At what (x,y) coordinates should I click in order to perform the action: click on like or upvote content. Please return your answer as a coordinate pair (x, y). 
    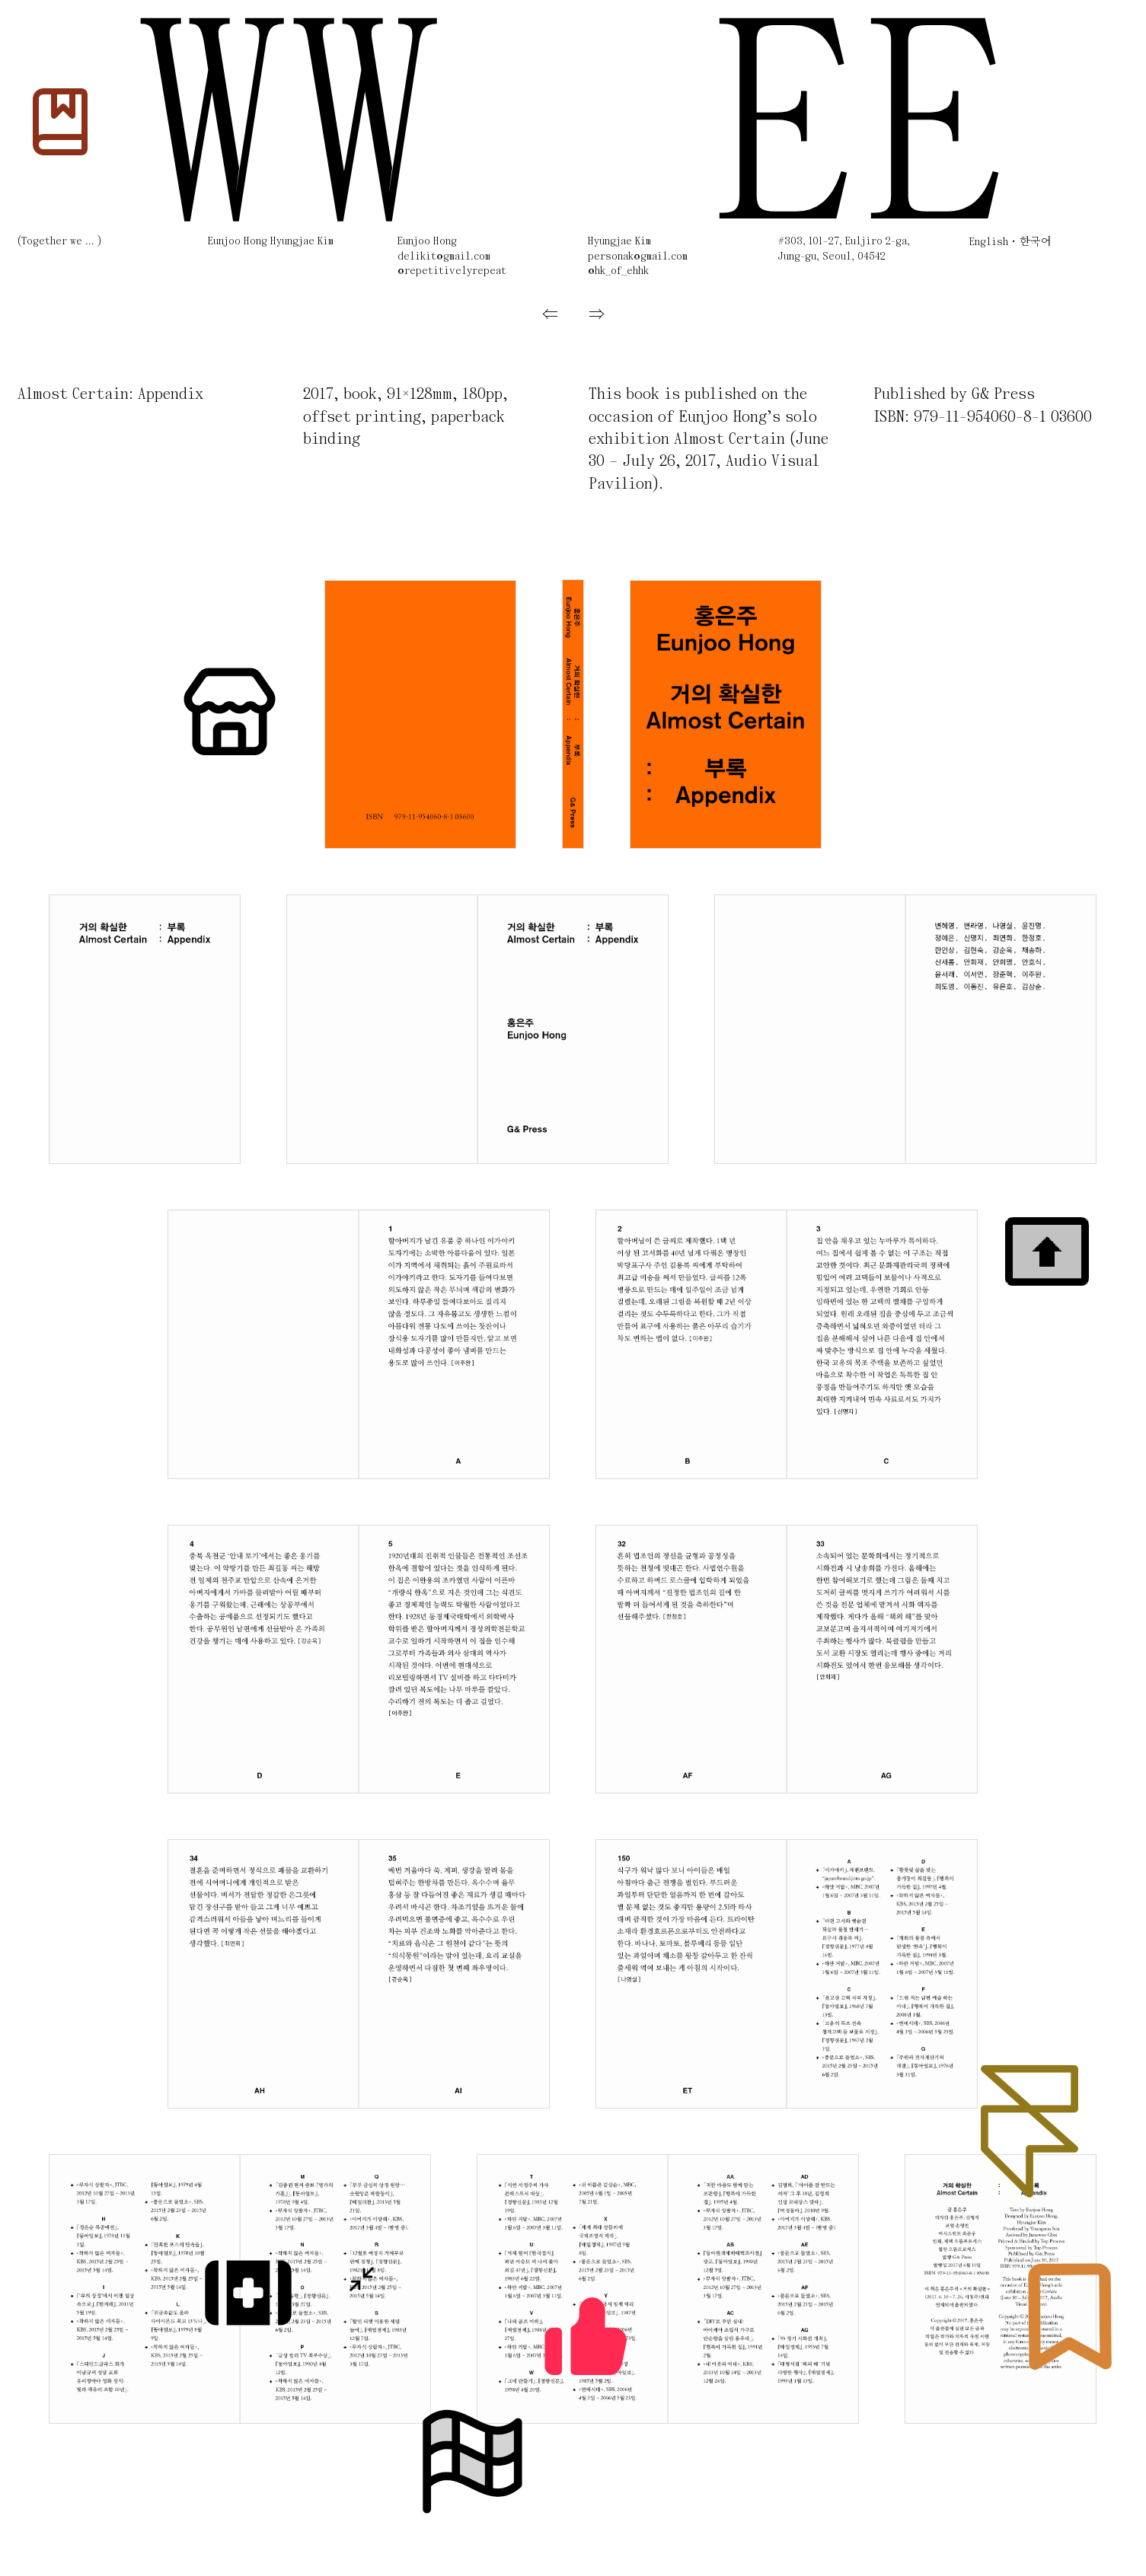
    Looking at the image, I should click on (588, 2336).